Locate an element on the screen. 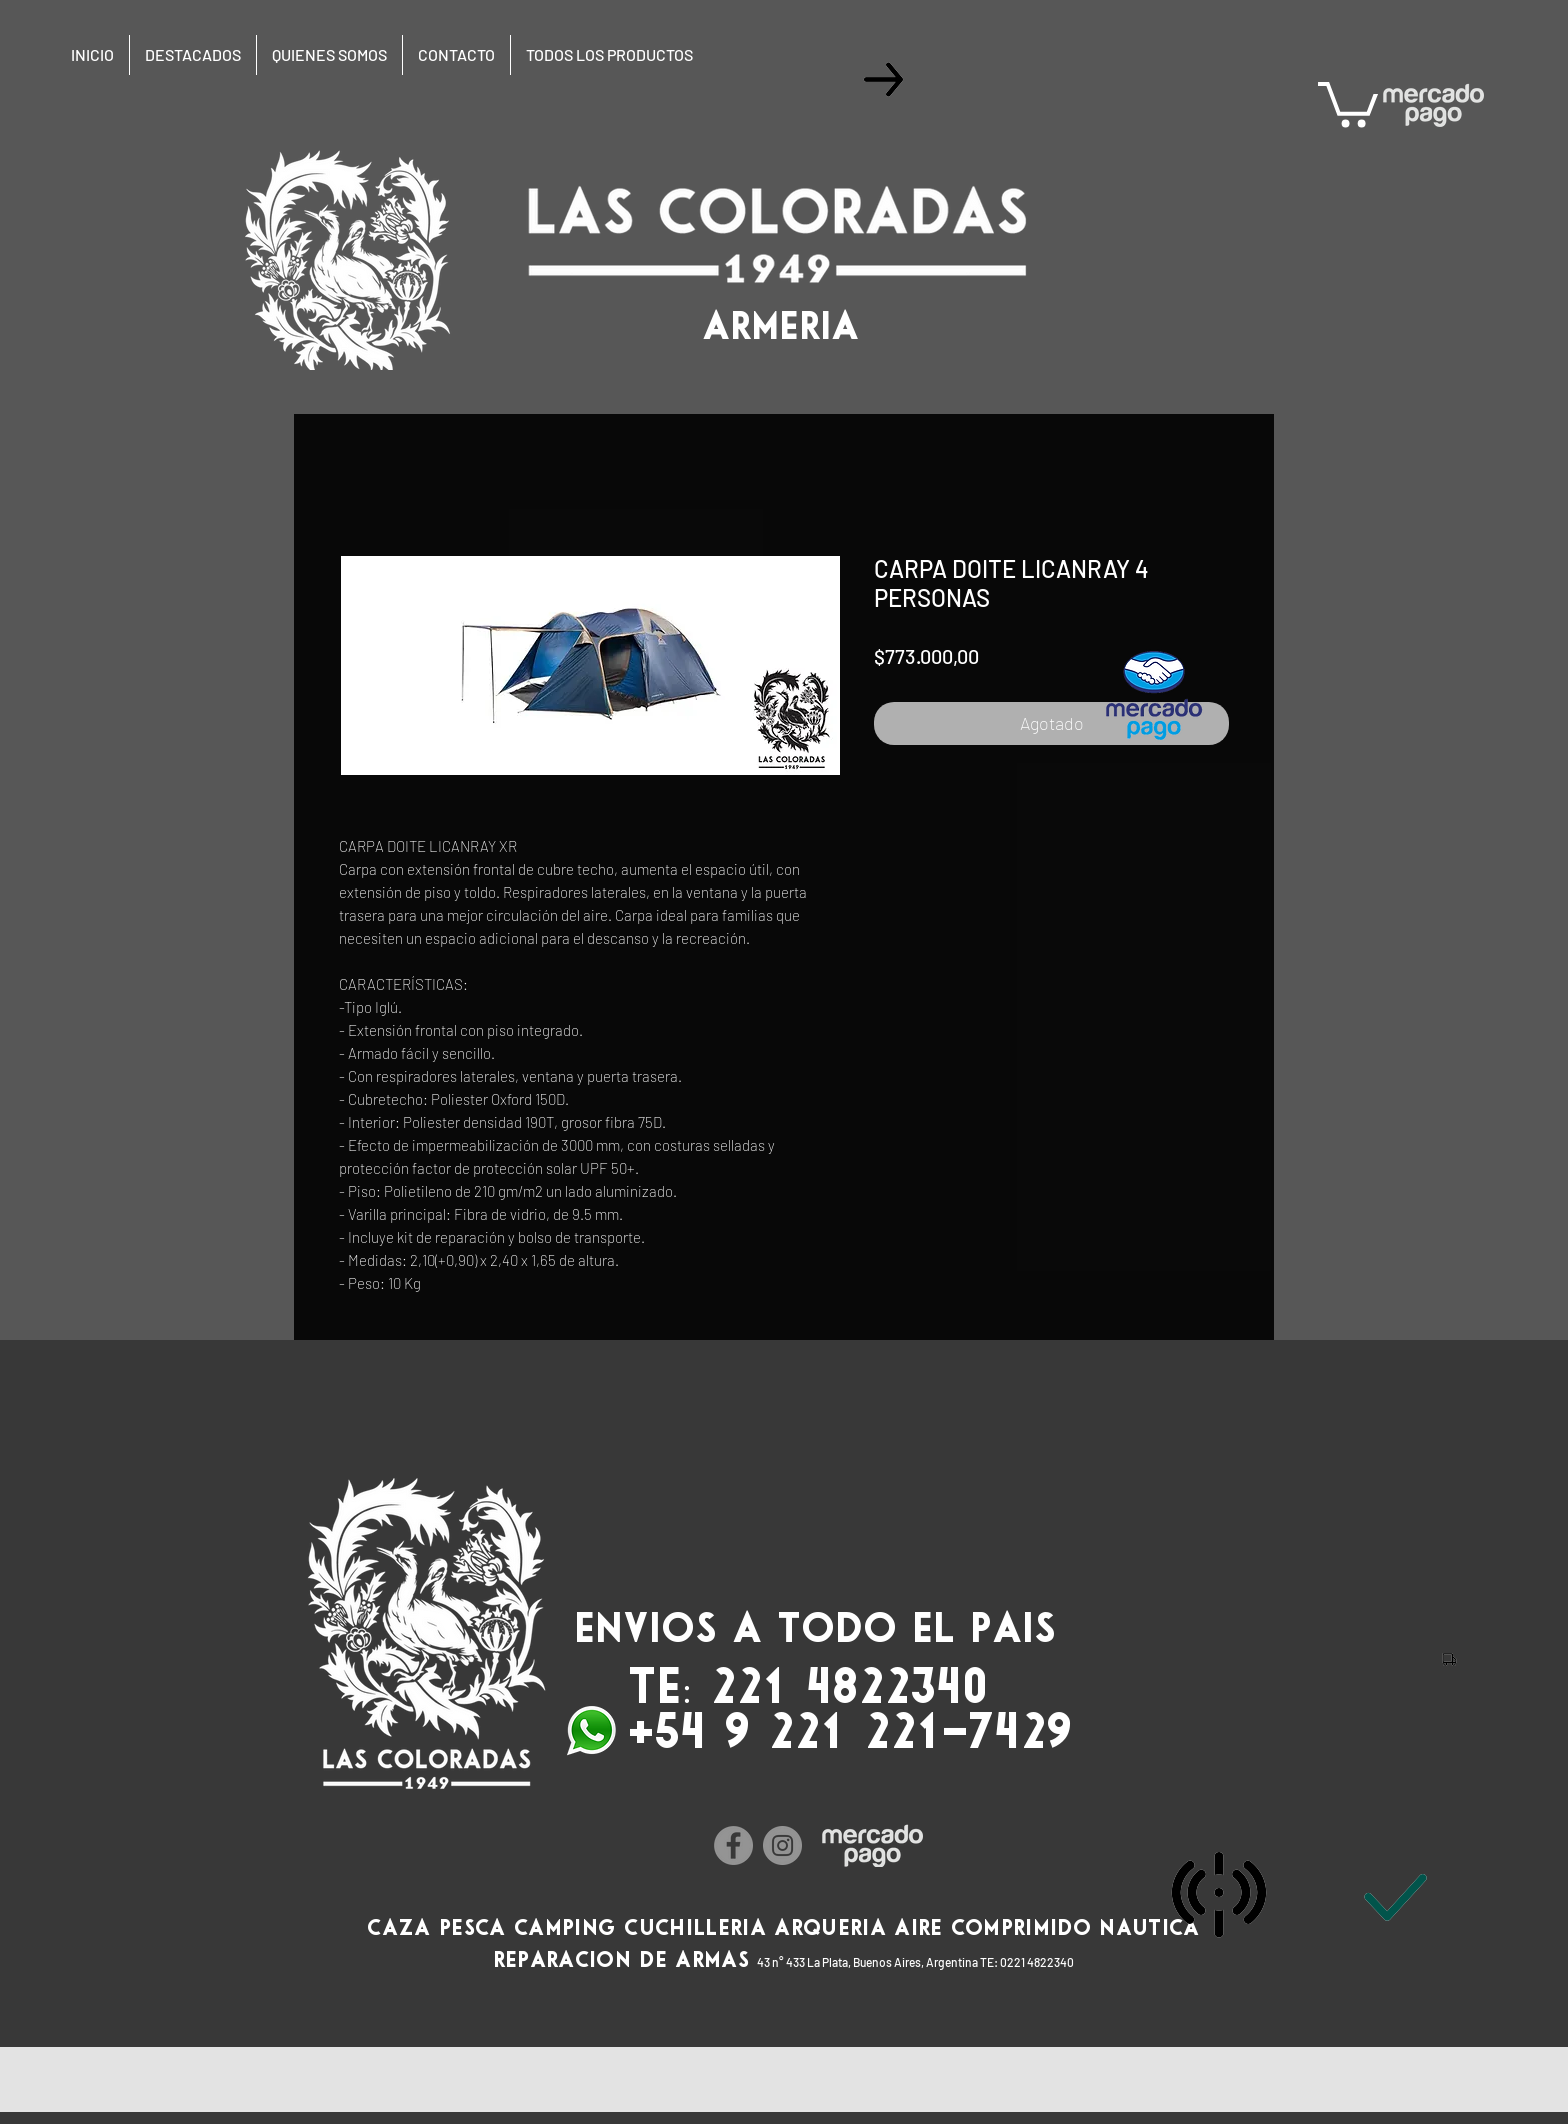  access vehicle or transportation options is located at coordinates (1449, 1659).